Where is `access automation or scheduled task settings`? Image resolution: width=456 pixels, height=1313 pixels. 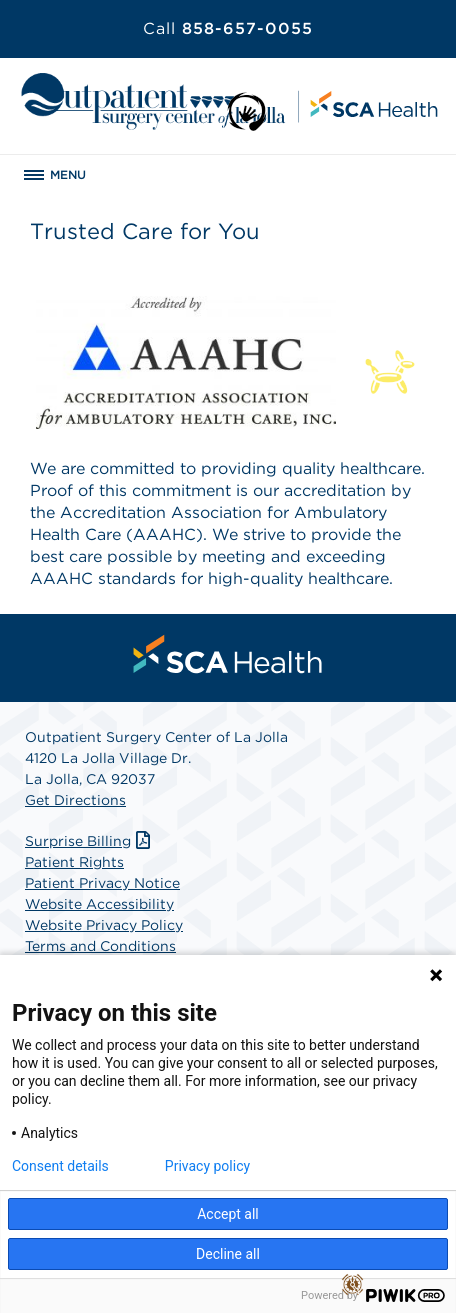
access automation or scheduled task settings is located at coordinates (352, 1284).